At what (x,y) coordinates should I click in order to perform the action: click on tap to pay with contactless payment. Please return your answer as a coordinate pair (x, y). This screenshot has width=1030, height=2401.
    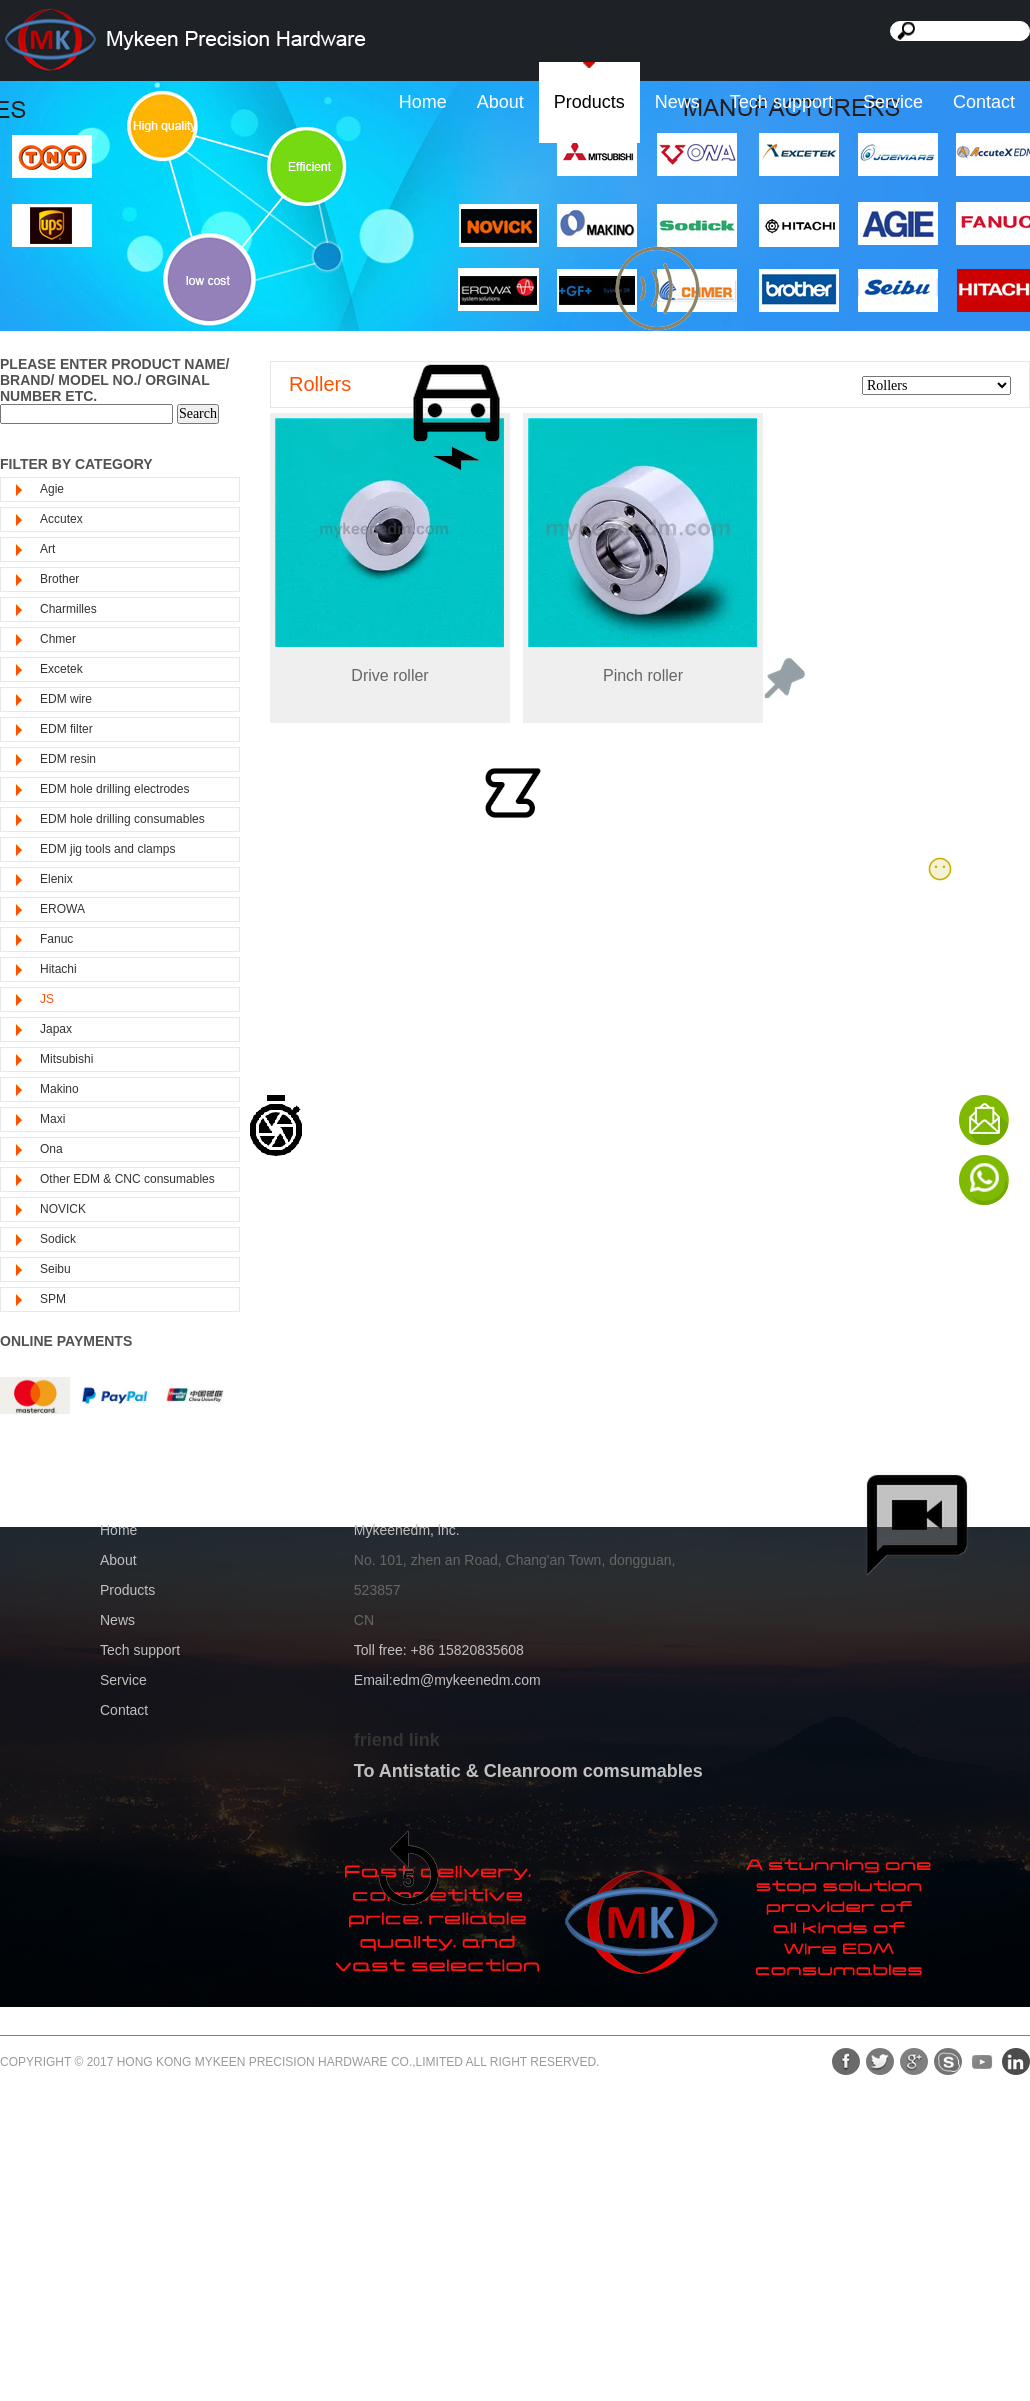
    Looking at the image, I should click on (657, 288).